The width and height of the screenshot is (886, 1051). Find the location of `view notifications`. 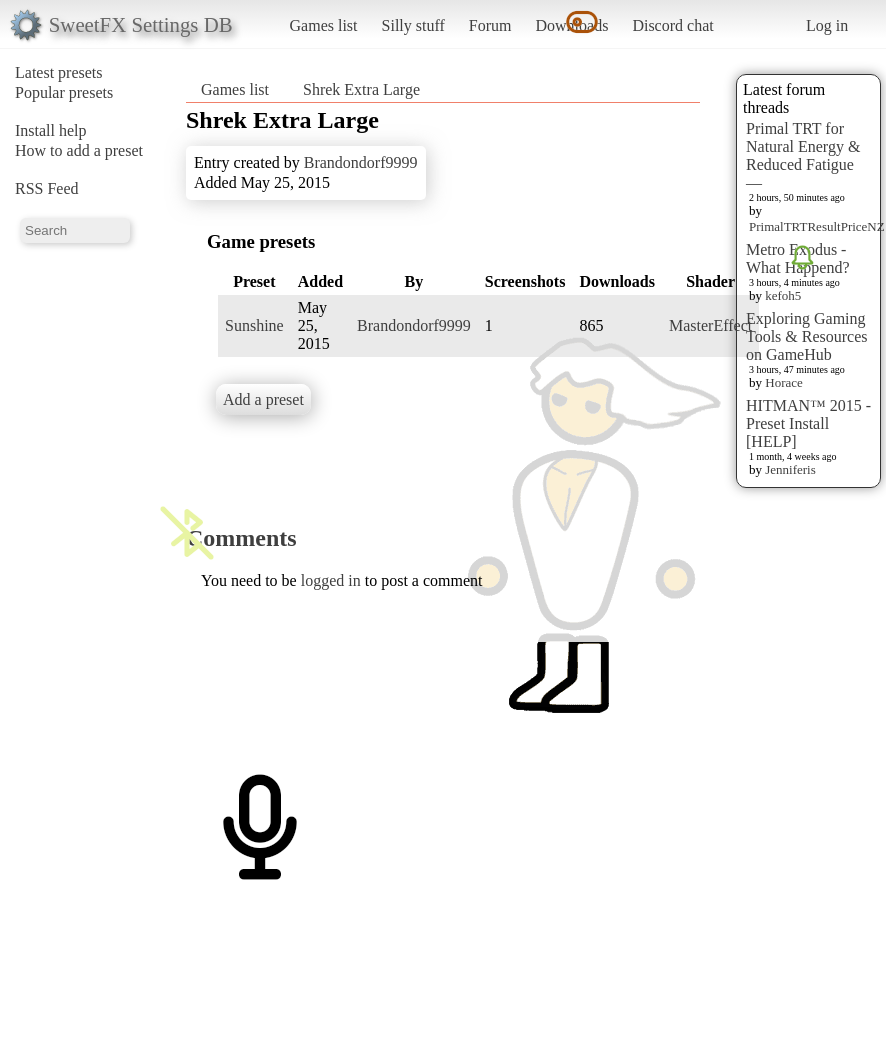

view notifications is located at coordinates (802, 257).